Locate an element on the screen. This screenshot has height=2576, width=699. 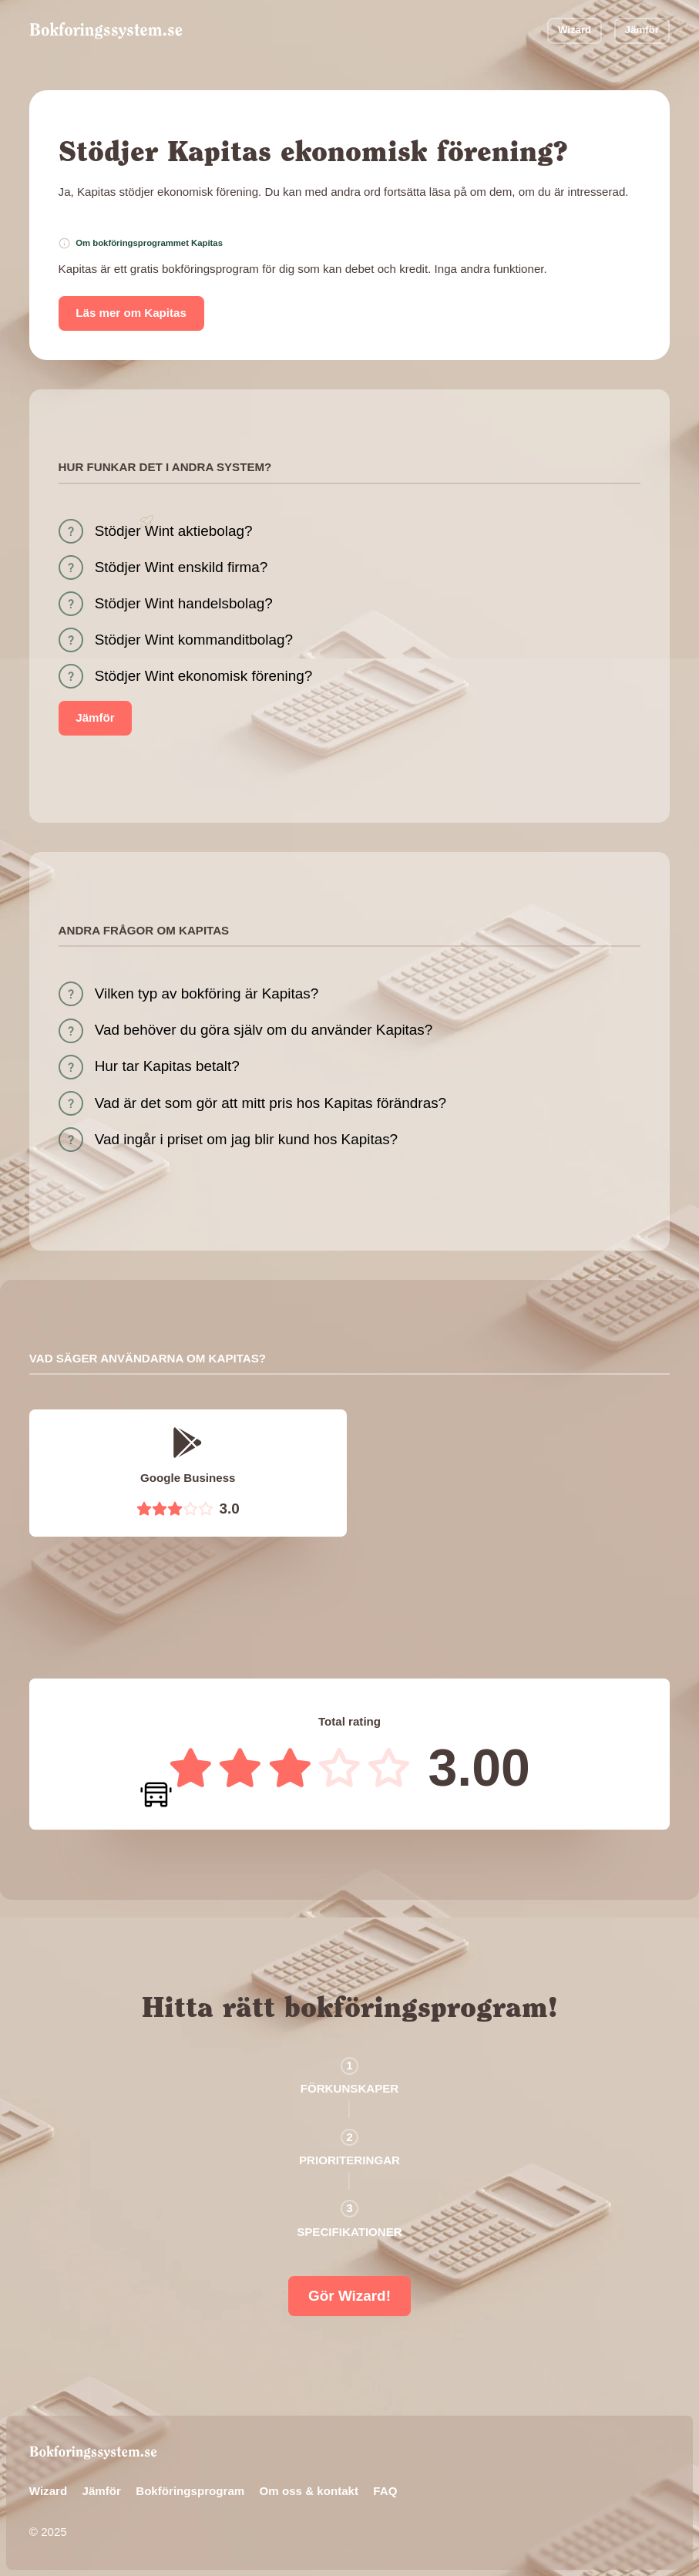
launch or deploy a project is located at coordinates (146, 521).